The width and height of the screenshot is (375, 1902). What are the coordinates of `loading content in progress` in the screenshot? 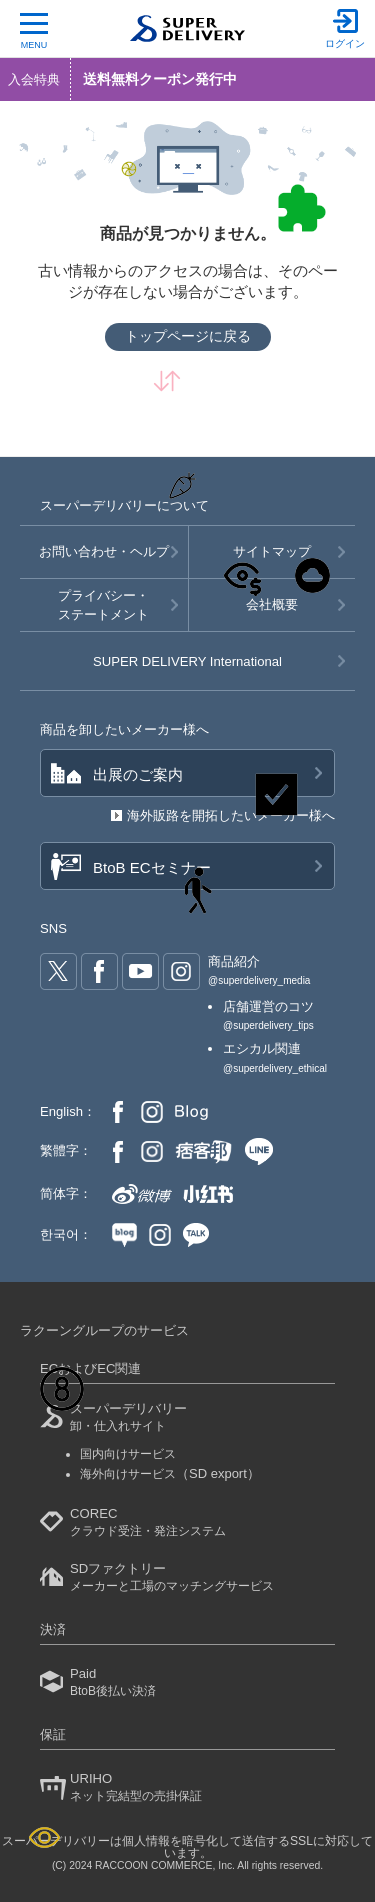 It's located at (129, 169).